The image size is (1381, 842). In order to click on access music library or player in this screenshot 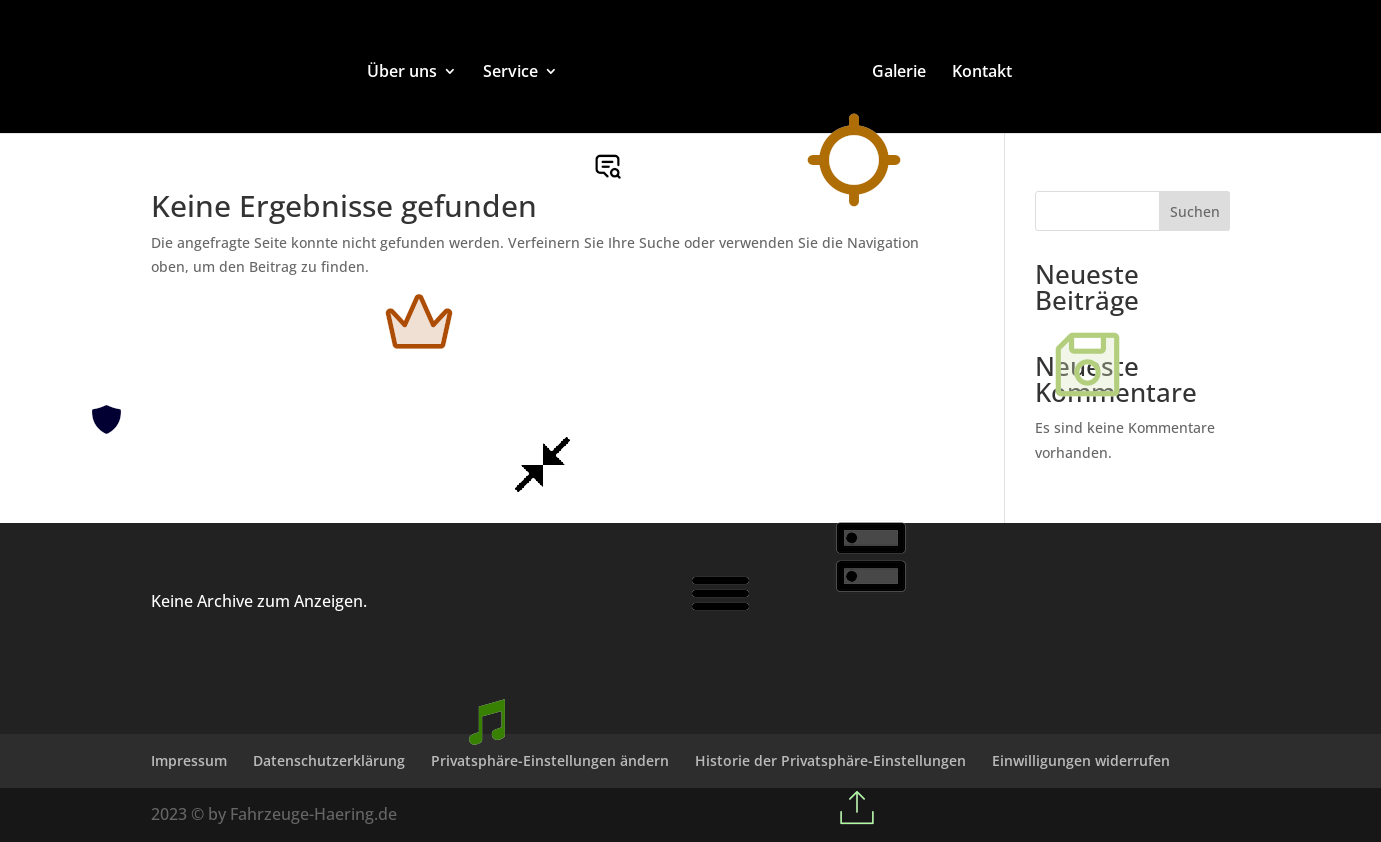, I will do `click(487, 722)`.